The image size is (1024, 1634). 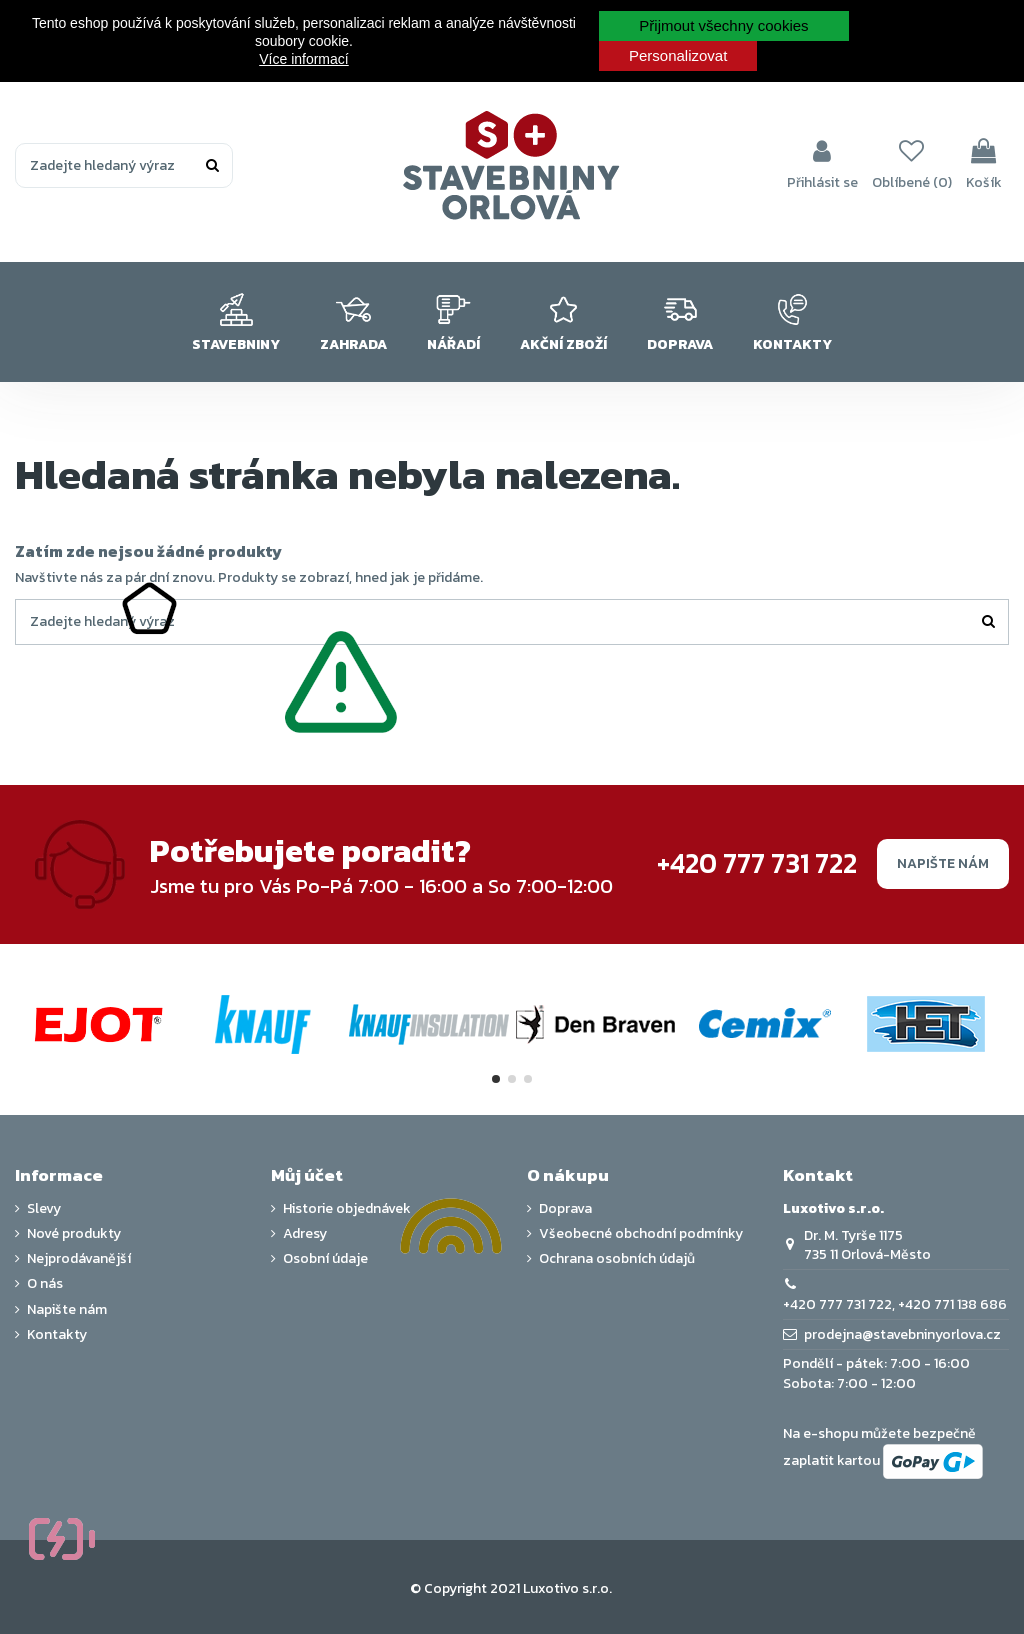 I want to click on select pentagon shape tool, so click(x=149, y=609).